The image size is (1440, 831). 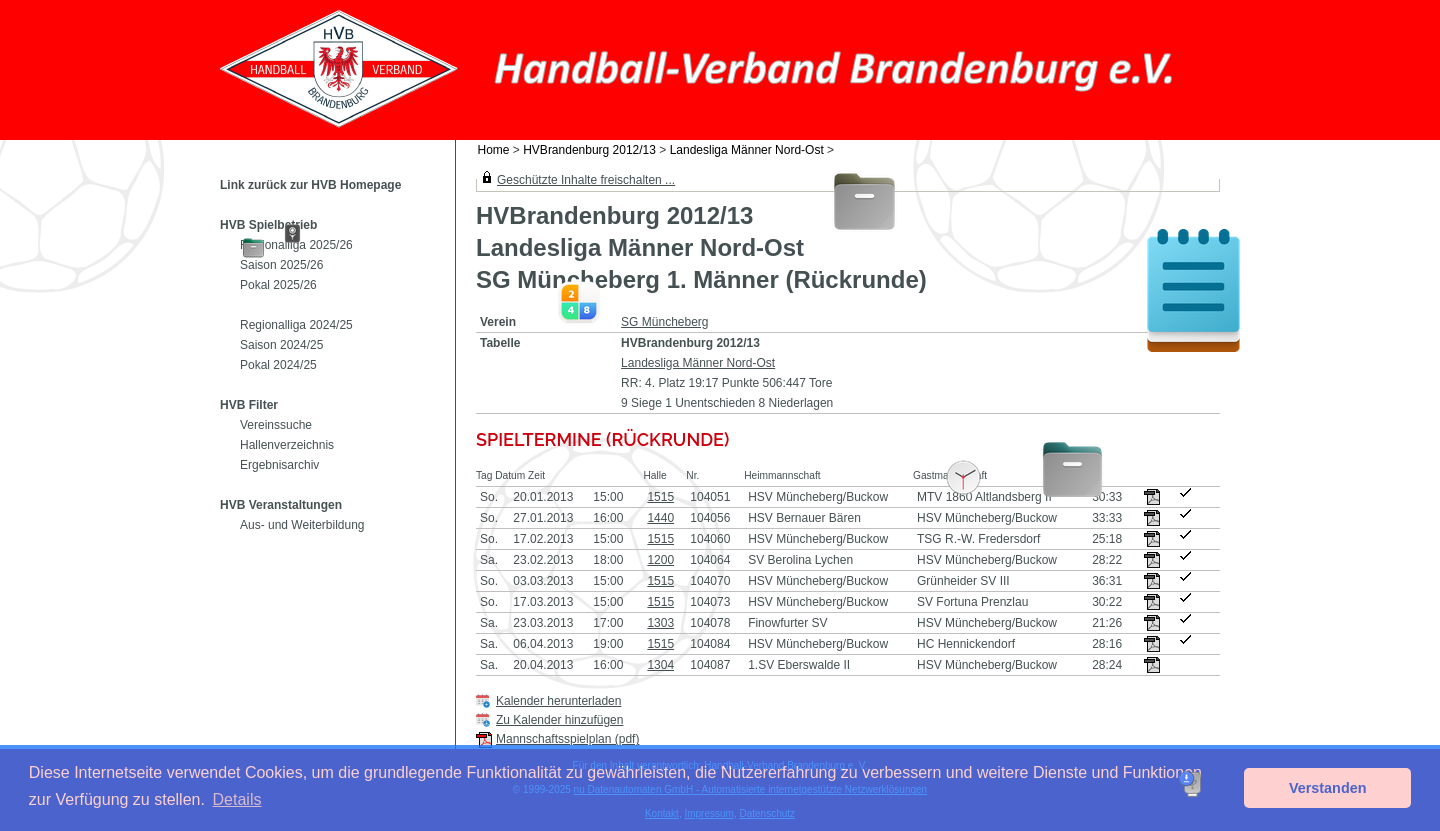 I want to click on access time and date settings, so click(x=963, y=477).